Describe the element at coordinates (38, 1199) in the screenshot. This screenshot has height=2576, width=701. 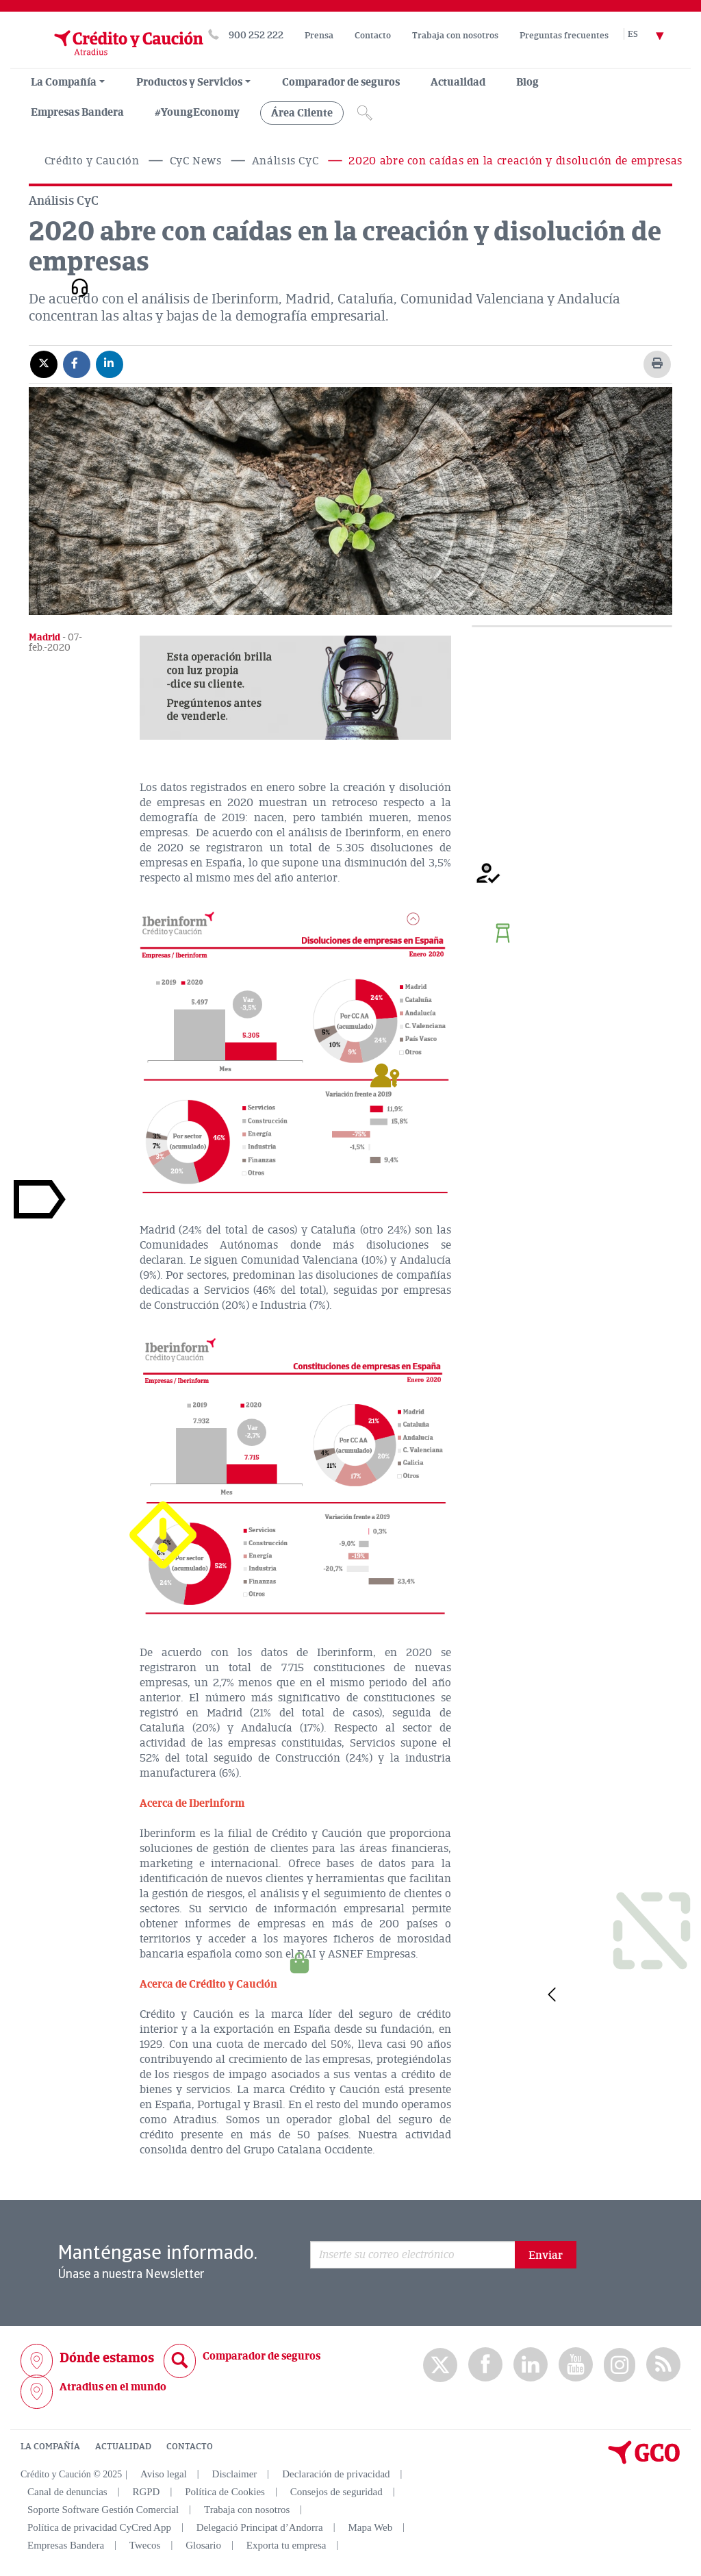
I see `add a label or tag to an item` at that location.